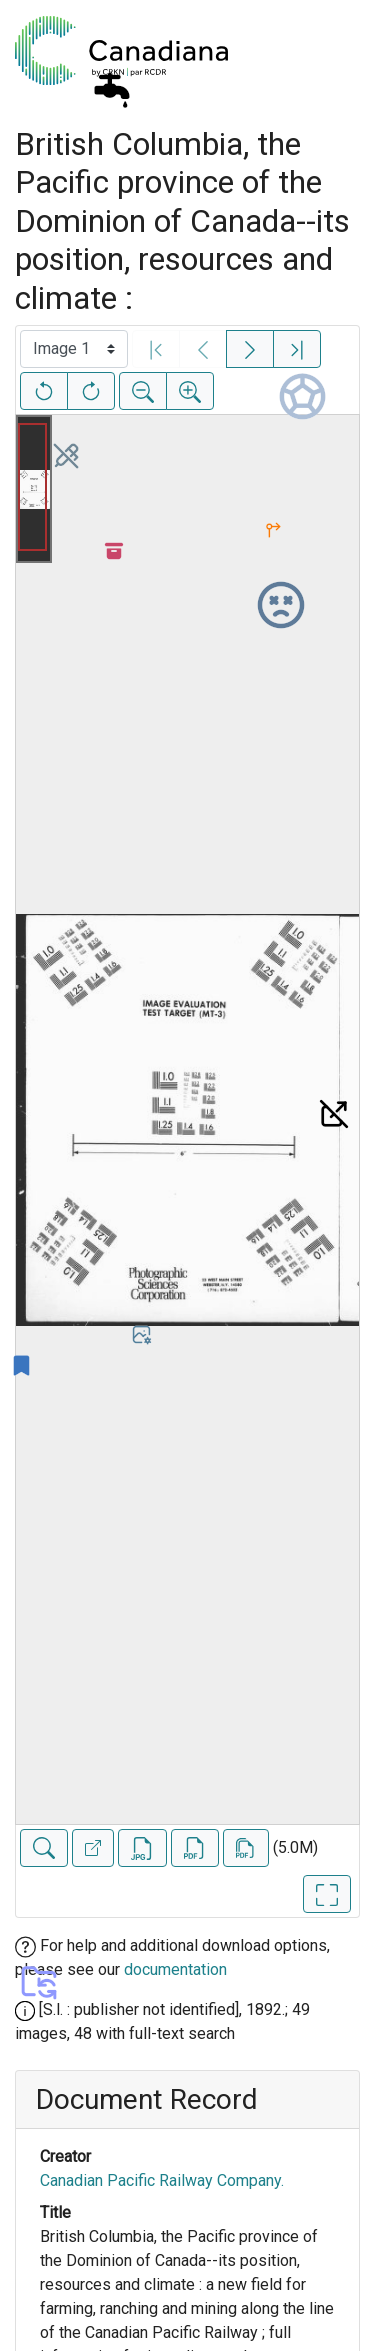 Image resolution: width=375 pixels, height=2351 pixels. What do you see at coordinates (112, 88) in the screenshot?
I see `access water or plumbing settings` at bounding box center [112, 88].